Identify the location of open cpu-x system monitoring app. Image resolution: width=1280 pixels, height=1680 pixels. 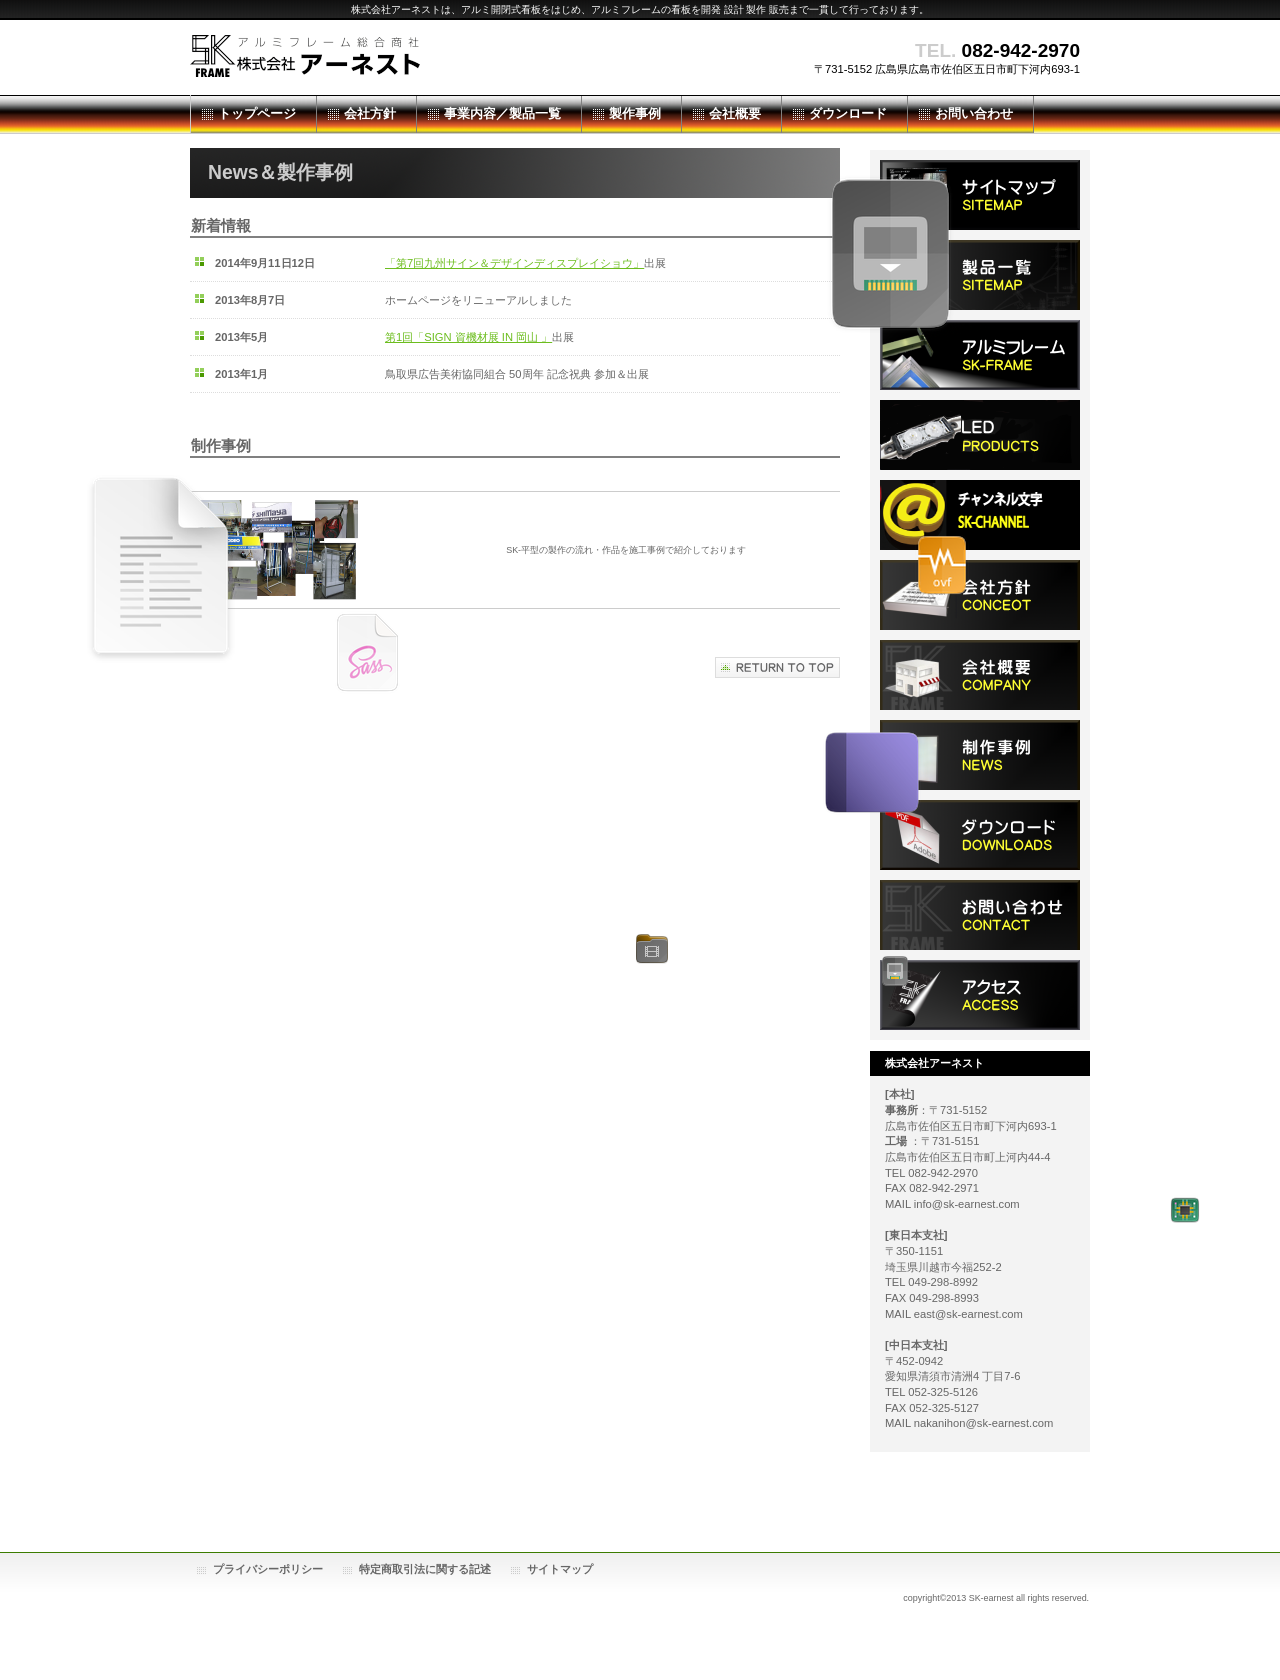
(1185, 1210).